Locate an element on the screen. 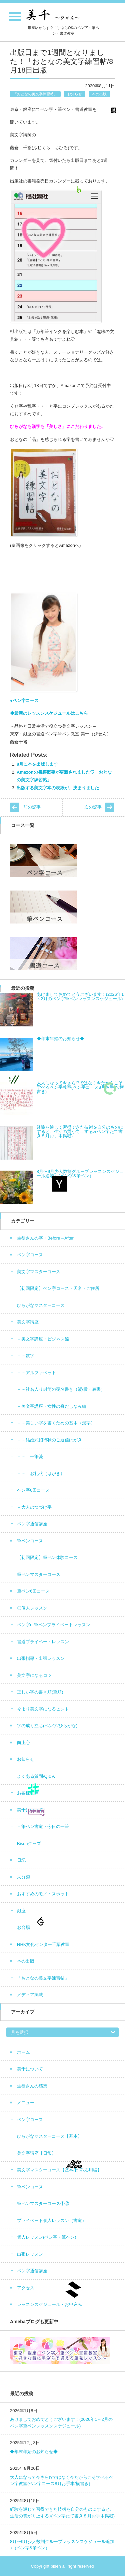  rasa company logo is located at coordinates (37, 1812).